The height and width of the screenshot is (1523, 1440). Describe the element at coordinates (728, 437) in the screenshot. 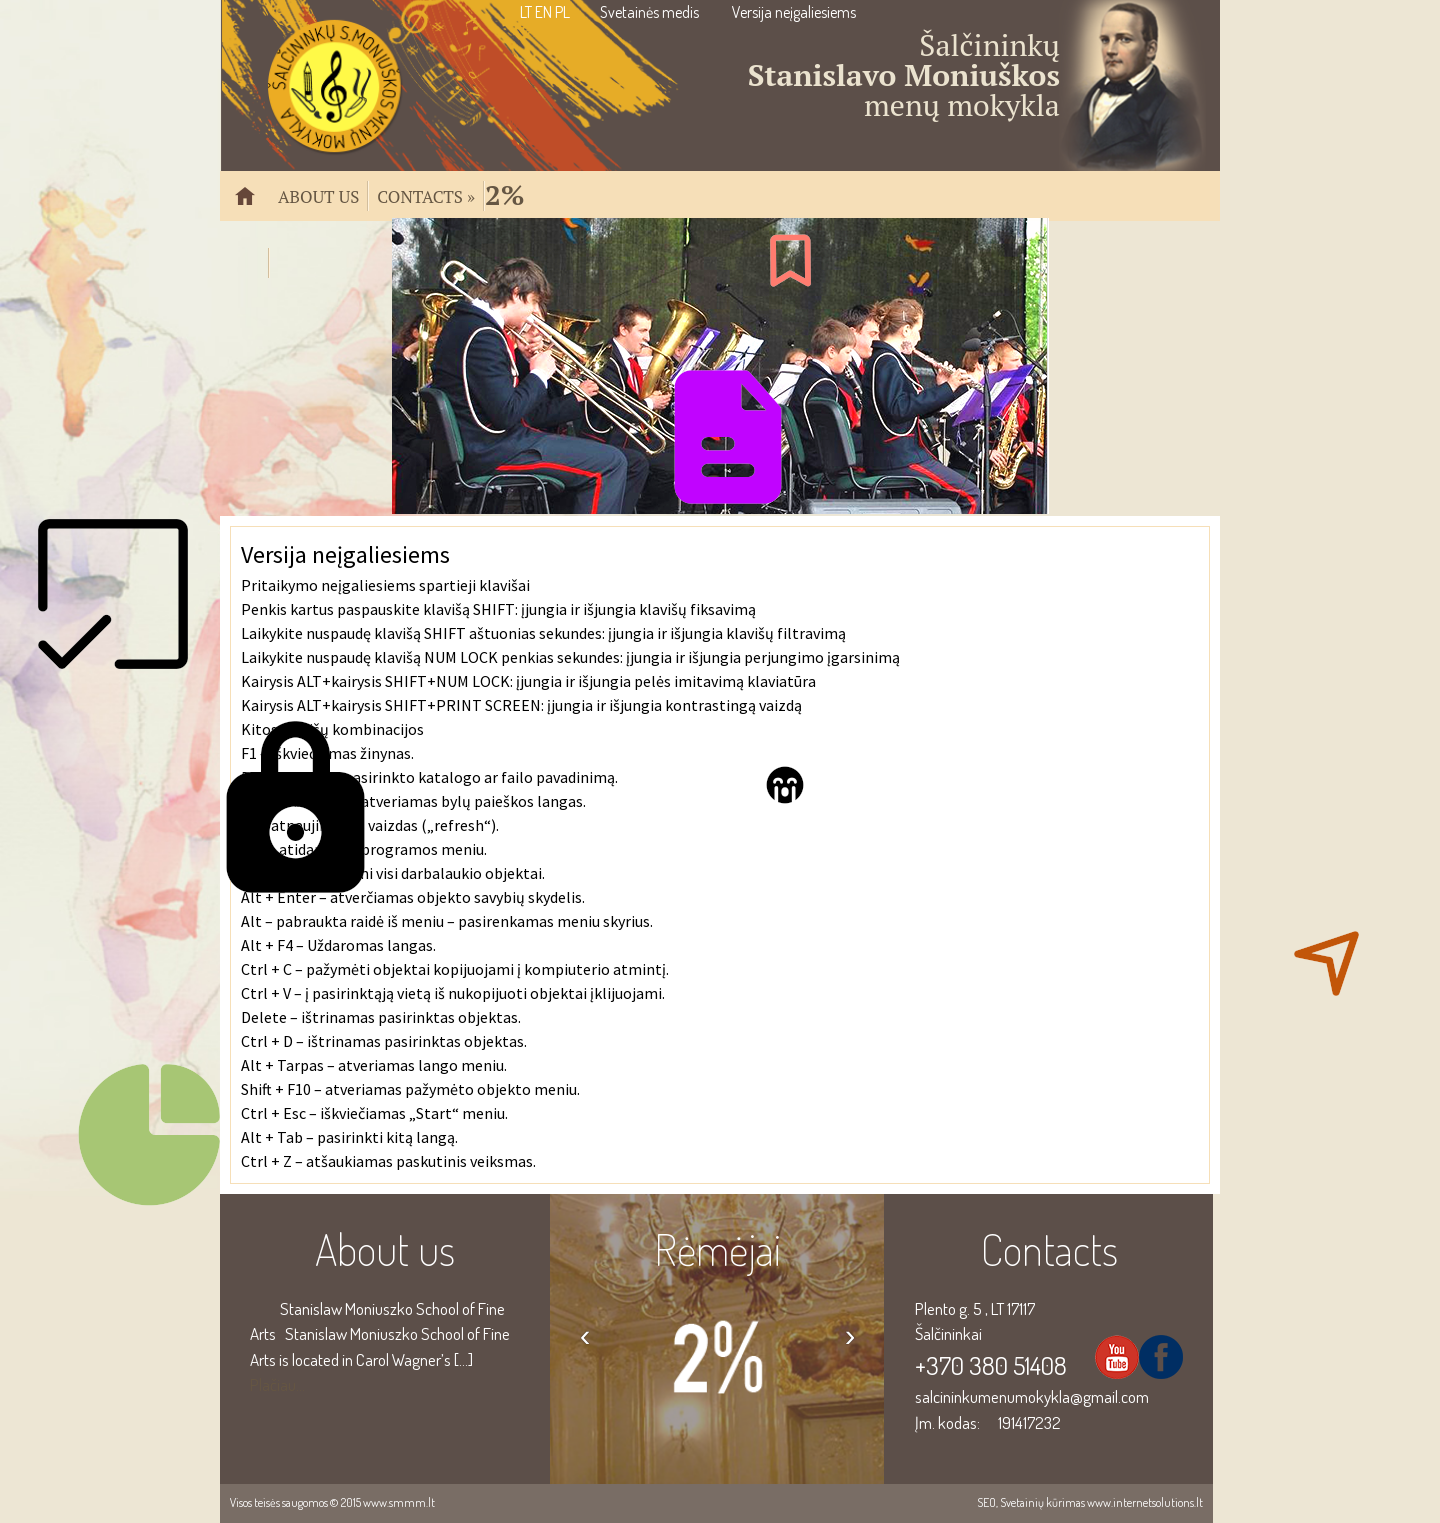

I see `view document contents` at that location.